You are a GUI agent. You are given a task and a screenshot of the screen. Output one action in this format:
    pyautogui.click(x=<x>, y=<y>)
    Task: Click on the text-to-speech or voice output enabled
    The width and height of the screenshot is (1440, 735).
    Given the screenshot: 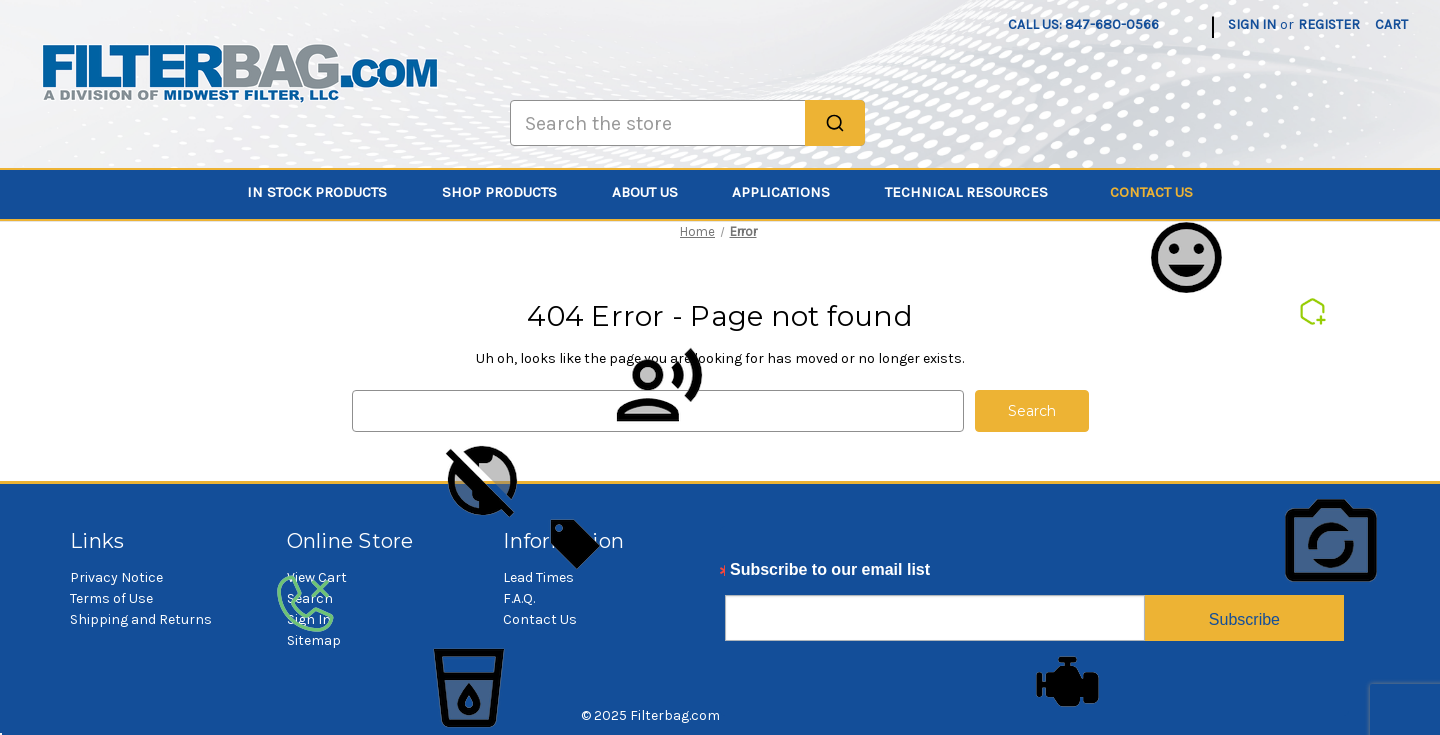 What is the action you would take?
    pyautogui.click(x=659, y=386)
    